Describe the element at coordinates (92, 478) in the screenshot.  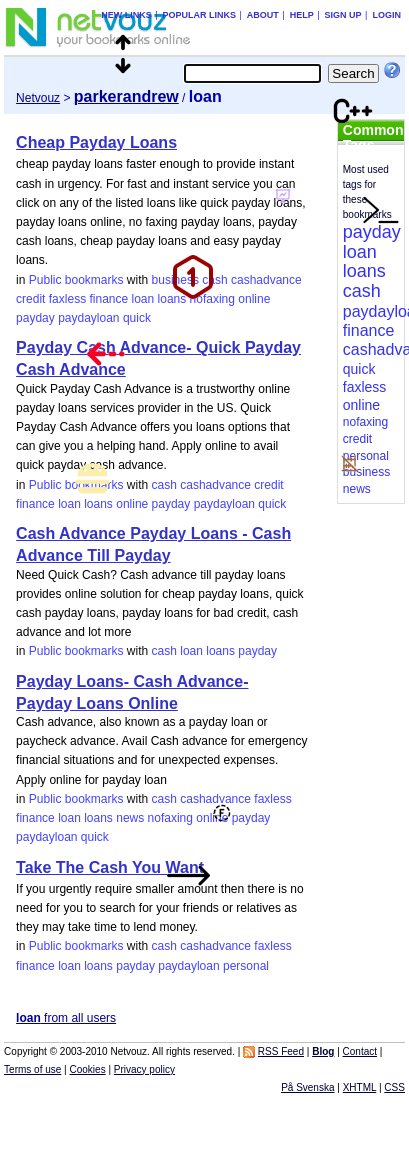
I see `access food or restaurant options` at that location.